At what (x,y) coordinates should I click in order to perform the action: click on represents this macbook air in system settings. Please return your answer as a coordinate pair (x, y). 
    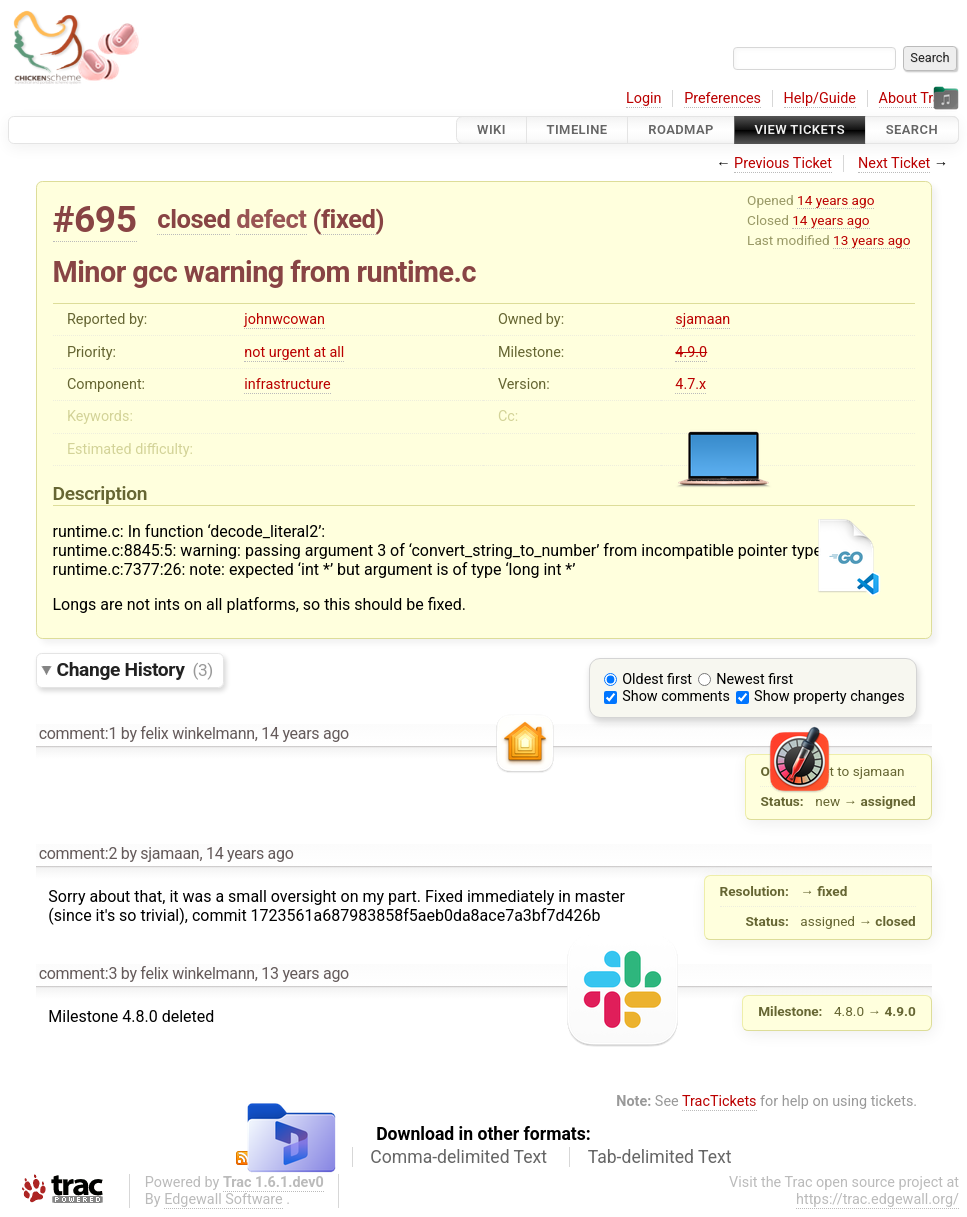
    Looking at the image, I should click on (723, 451).